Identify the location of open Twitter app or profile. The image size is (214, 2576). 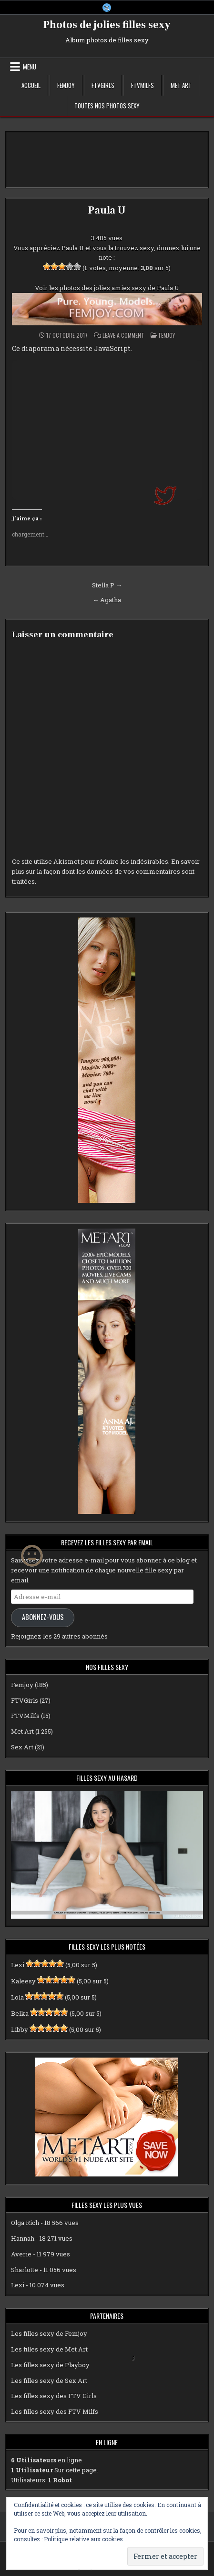
(165, 496).